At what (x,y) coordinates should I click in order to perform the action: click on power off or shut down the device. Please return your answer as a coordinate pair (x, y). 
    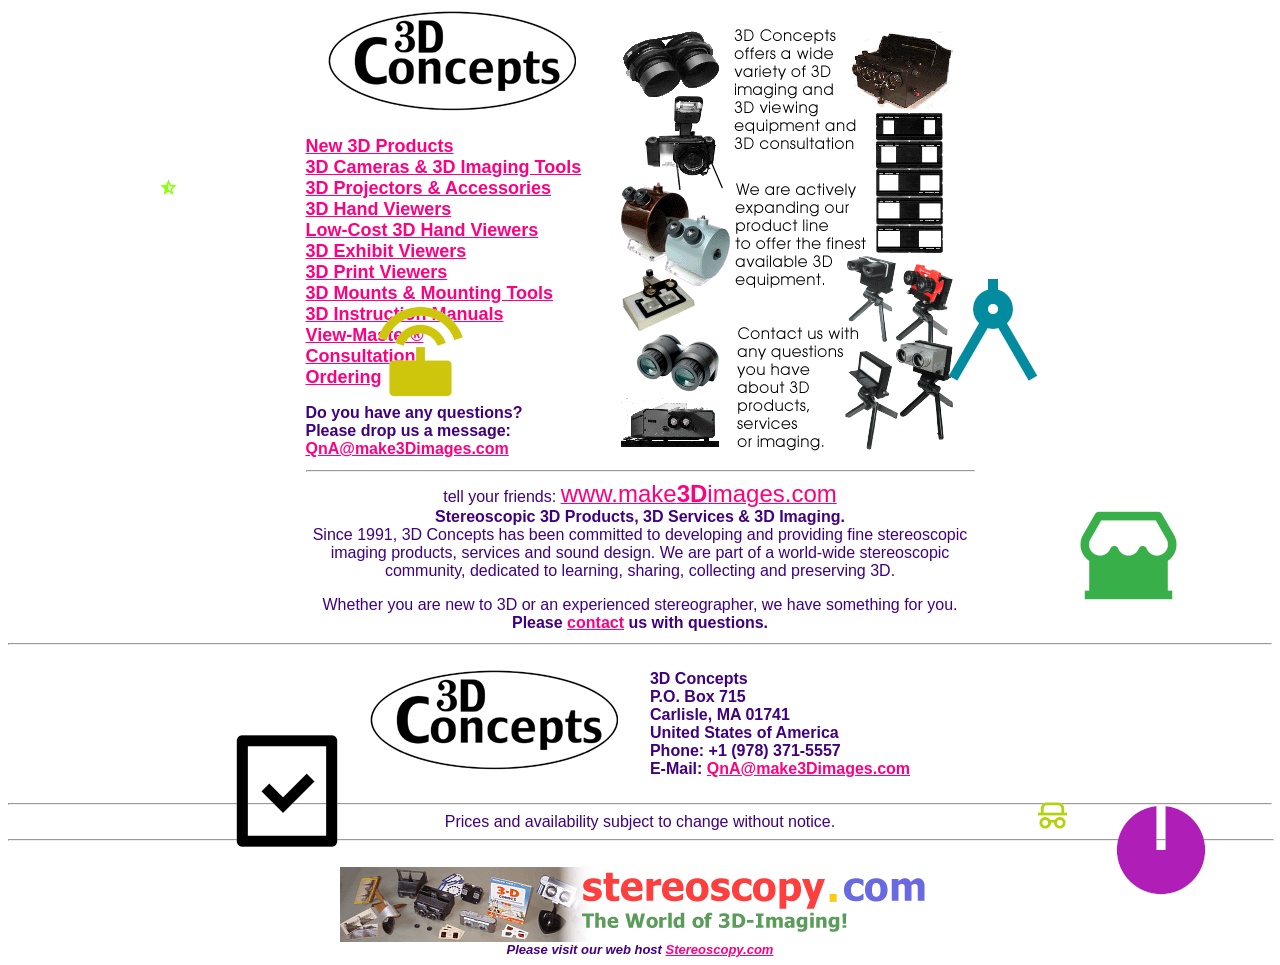
    Looking at the image, I should click on (1161, 850).